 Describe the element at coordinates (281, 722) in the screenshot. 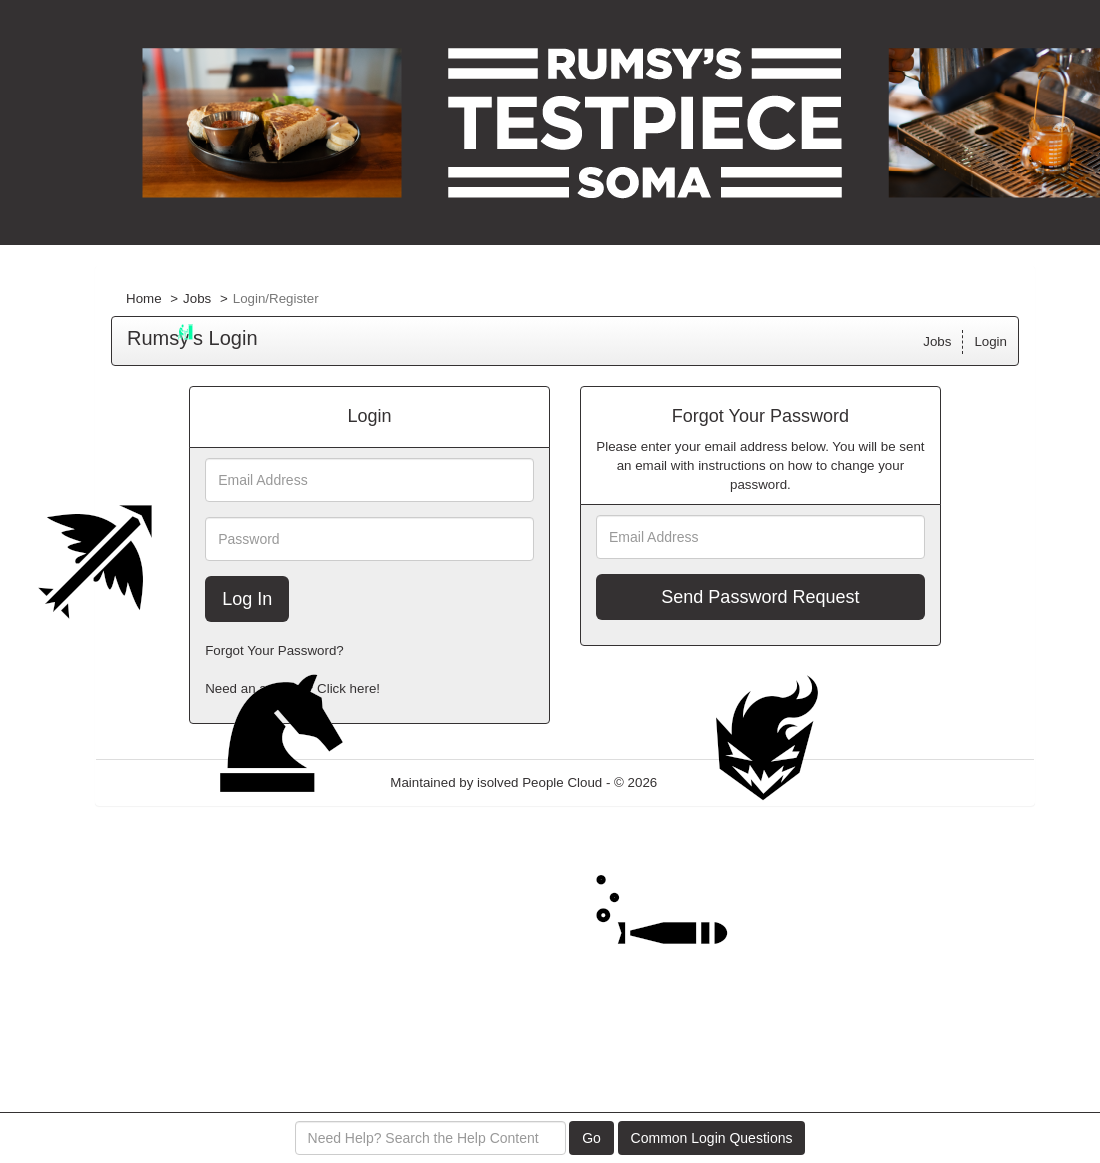

I see `play chess or strategy games` at that location.